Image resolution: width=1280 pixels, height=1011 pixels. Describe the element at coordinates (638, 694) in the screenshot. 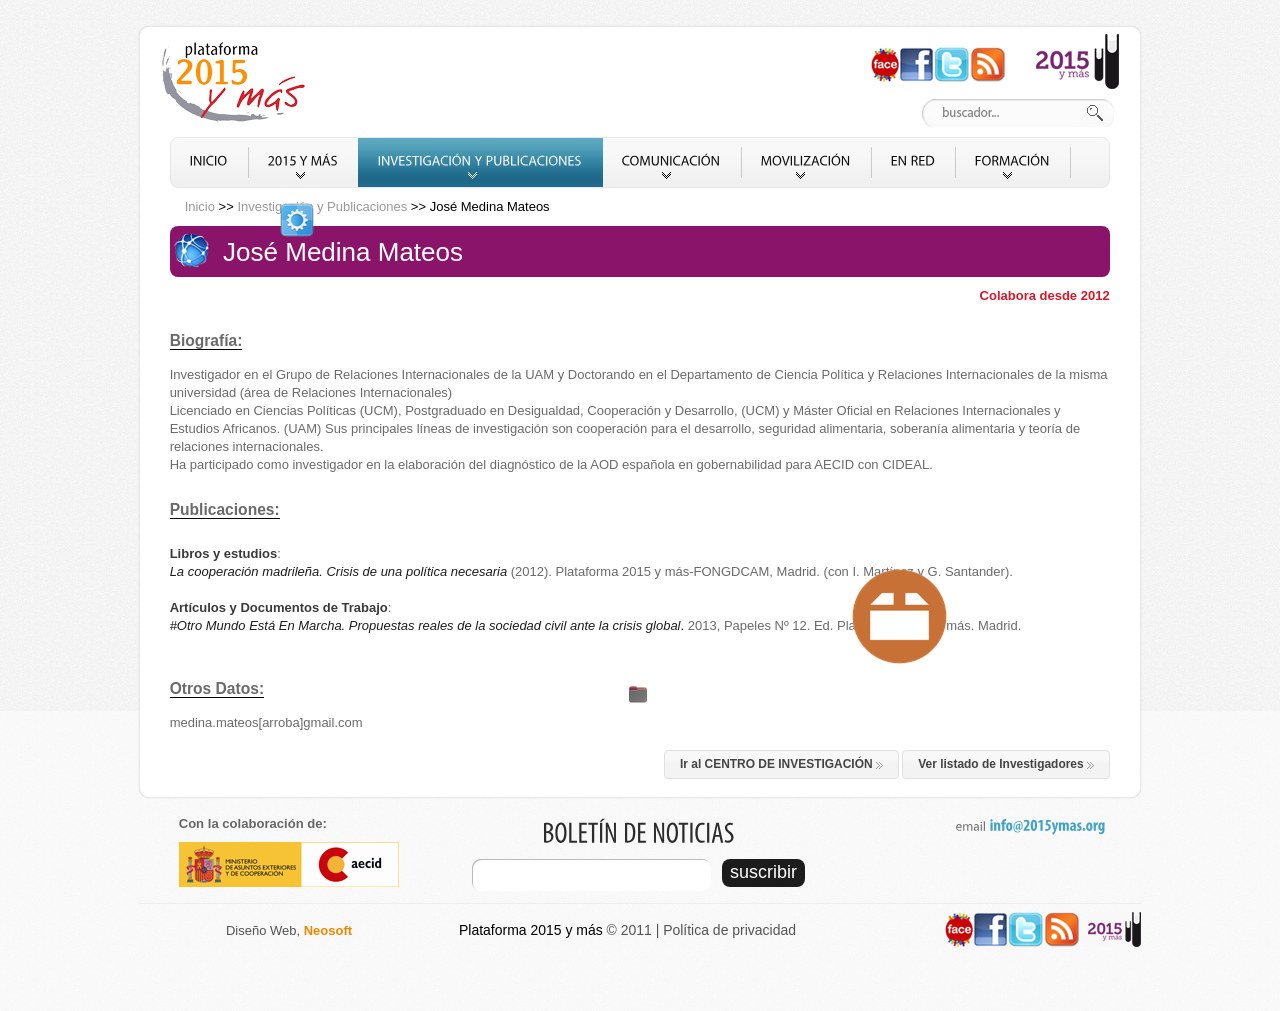

I see `open a folder or directory` at that location.